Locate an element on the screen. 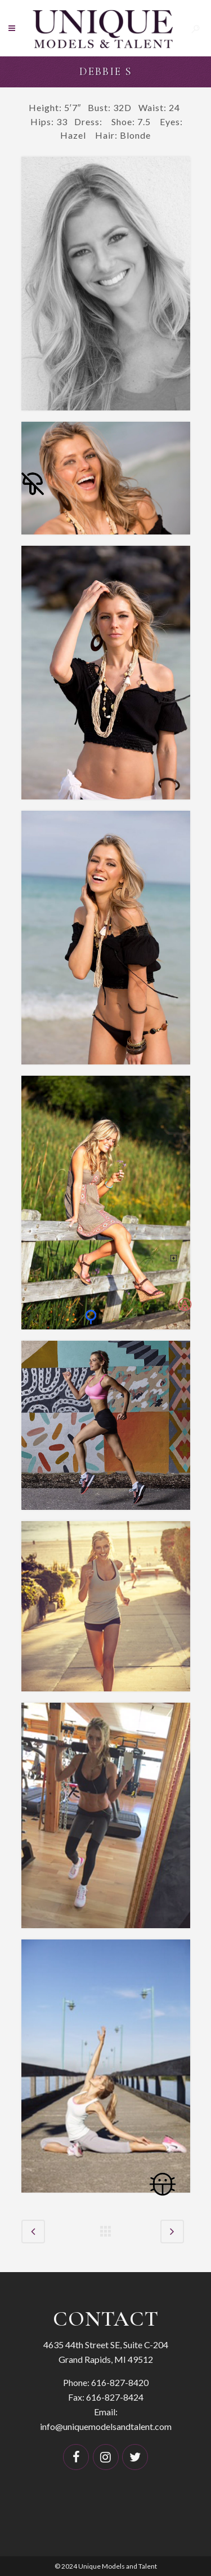 The width and height of the screenshot is (211, 2576). edit profile or account settings is located at coordinates (185, 1304).